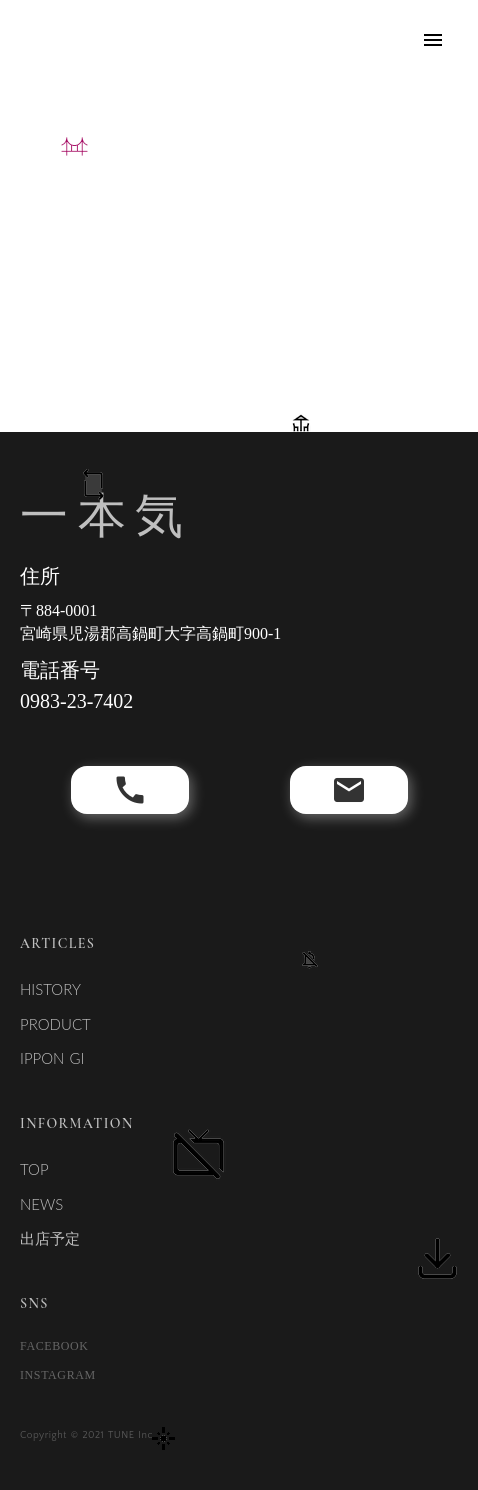  What do you see at coordinates (93, 484) in the screenshot?
I see `rotate your device orientation` at bounding box center [93, 484].